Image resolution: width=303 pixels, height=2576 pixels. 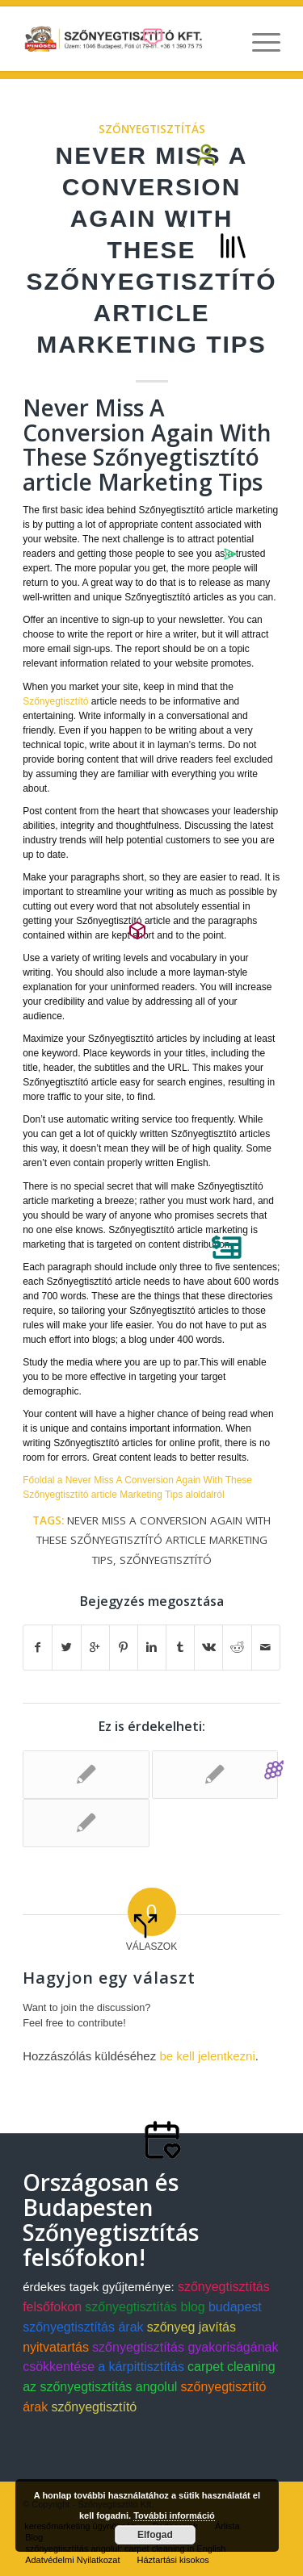 I want to click on indicates grape or wine-related content, so click(x=274, y=1770).